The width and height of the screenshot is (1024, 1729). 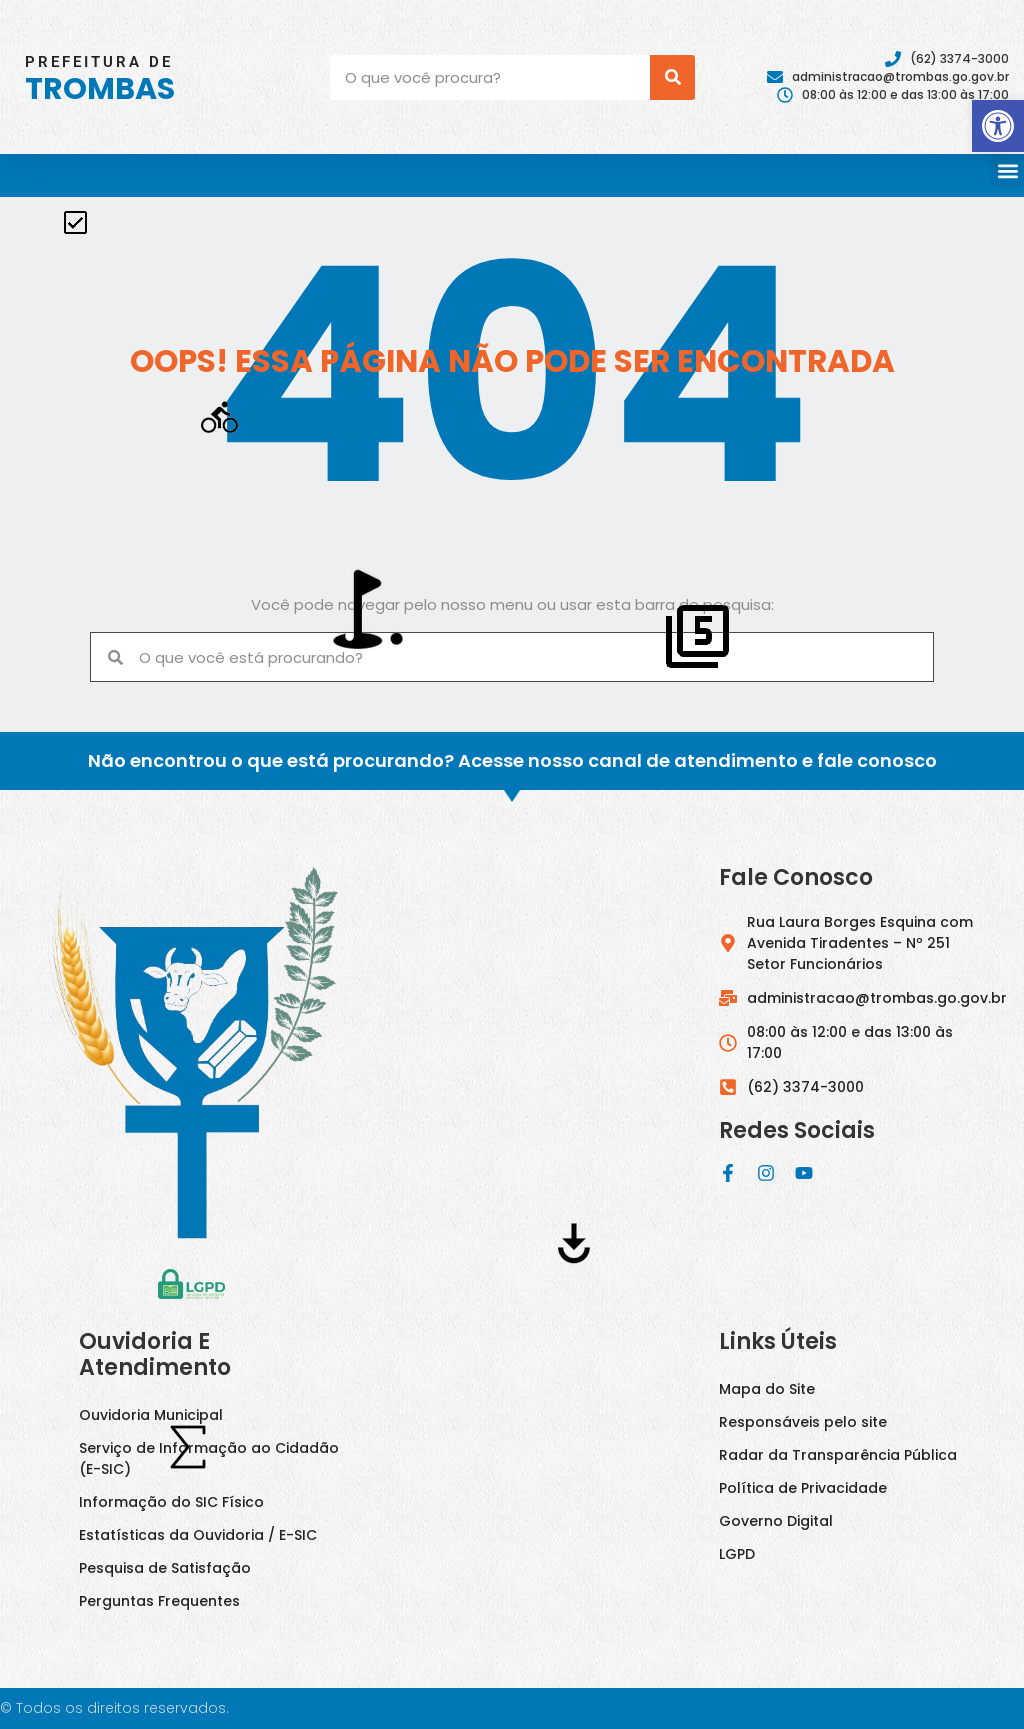 What do you see at coordinates (697, 636) in the screenshot?
I see `filter or view the fifth item in a series` at bounding box center [697, 636].